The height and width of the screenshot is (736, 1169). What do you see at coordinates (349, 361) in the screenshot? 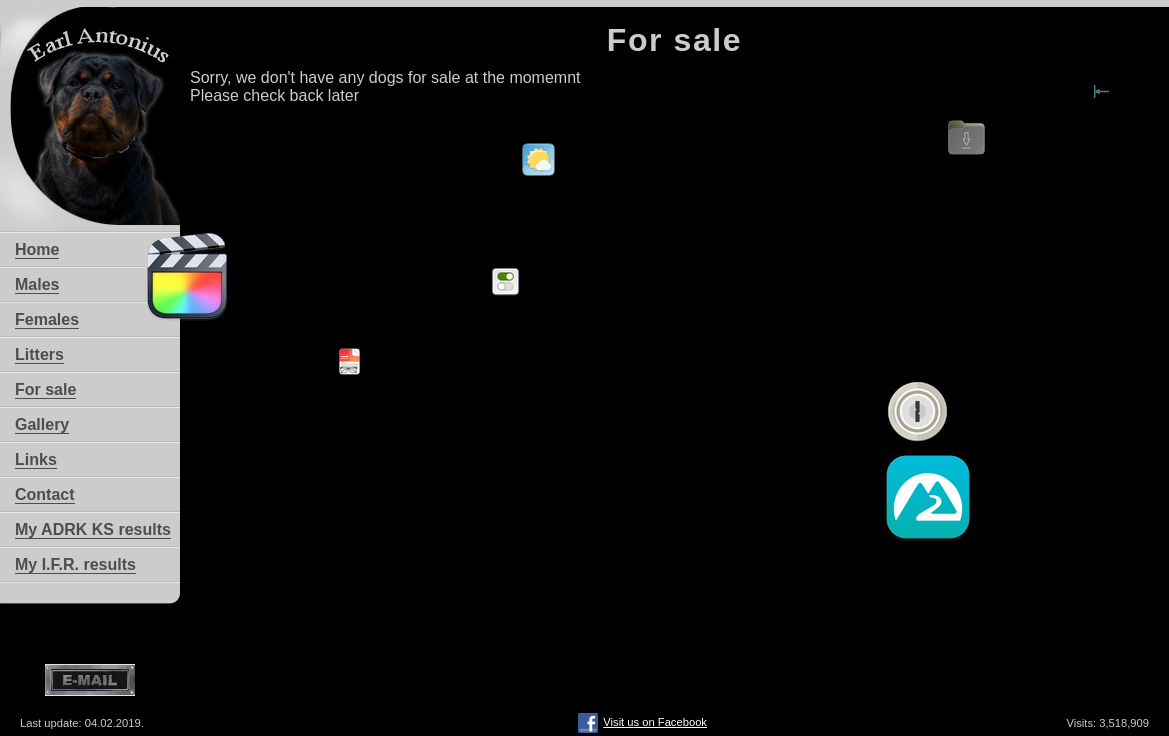
I see `open papers app for reading and organizing documents` at bounding box center [349, 361].